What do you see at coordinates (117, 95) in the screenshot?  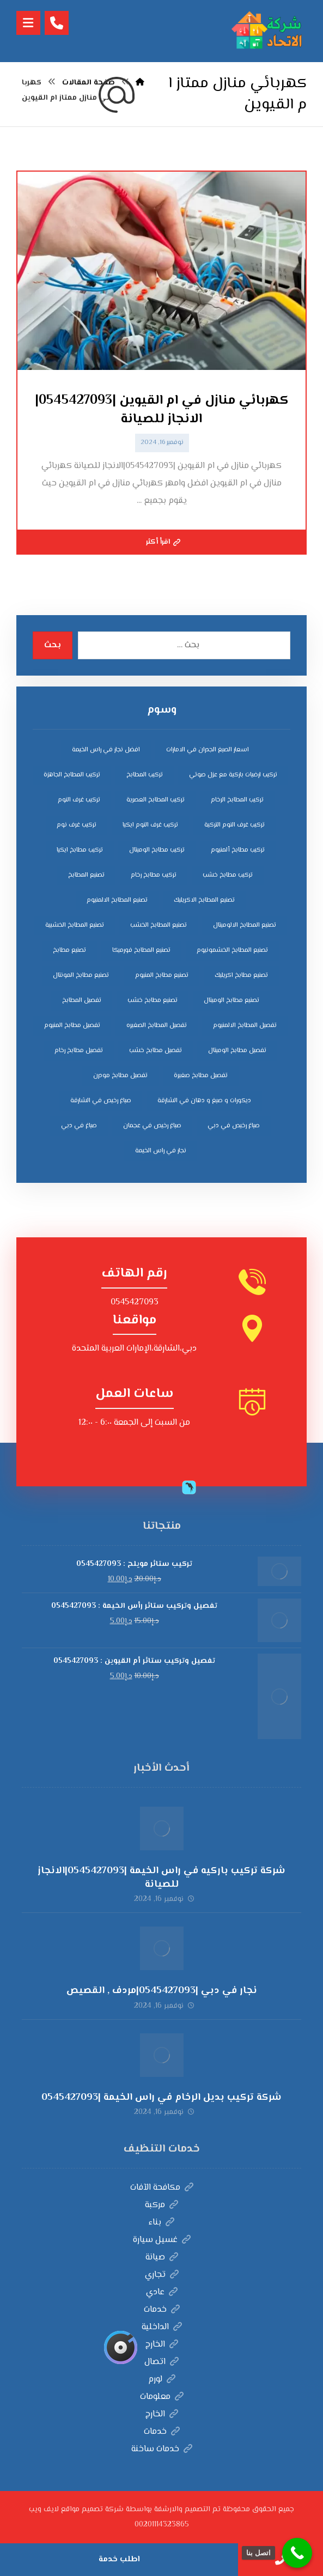 I see `manage linked online accounts` at bounding box center [117, 95].